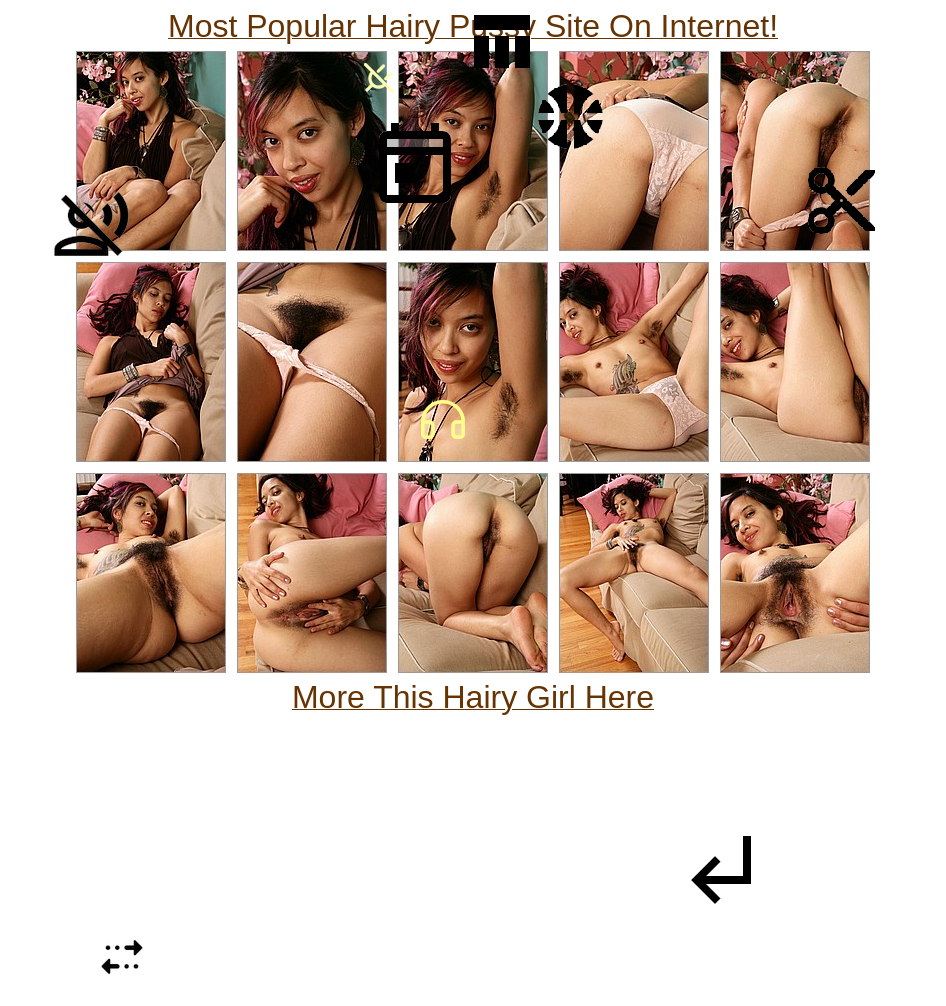 This screenshot has width=946, height=1006. What do you see at coordinates (719, 868) in the screenshot?
I see `navigate to parent folder or directory` at bounding box center [719, 868].